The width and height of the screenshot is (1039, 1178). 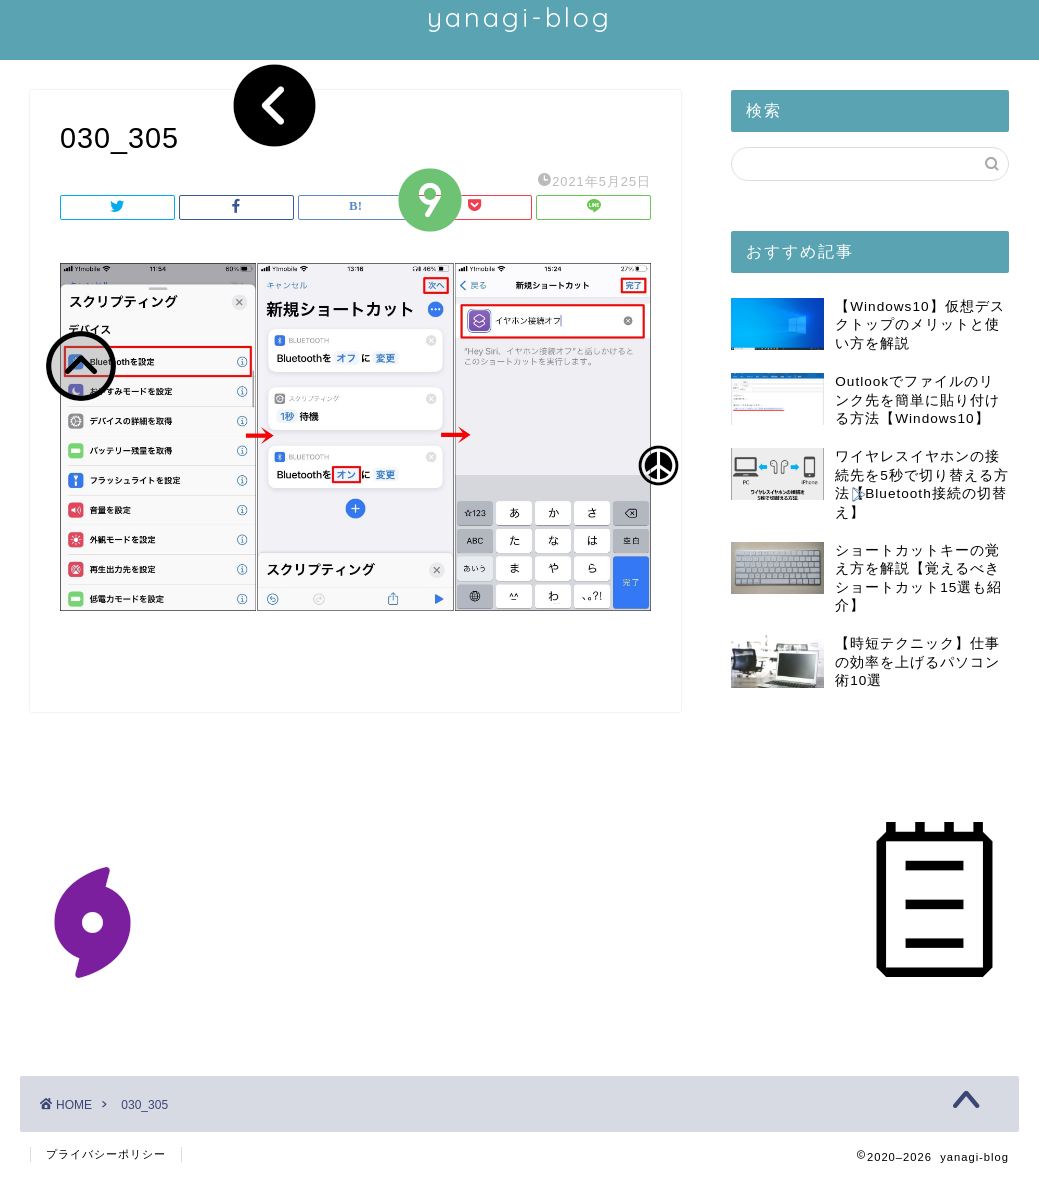 I want to click on indicates item number nine in a list or sequence, so click(x=430, y=200).